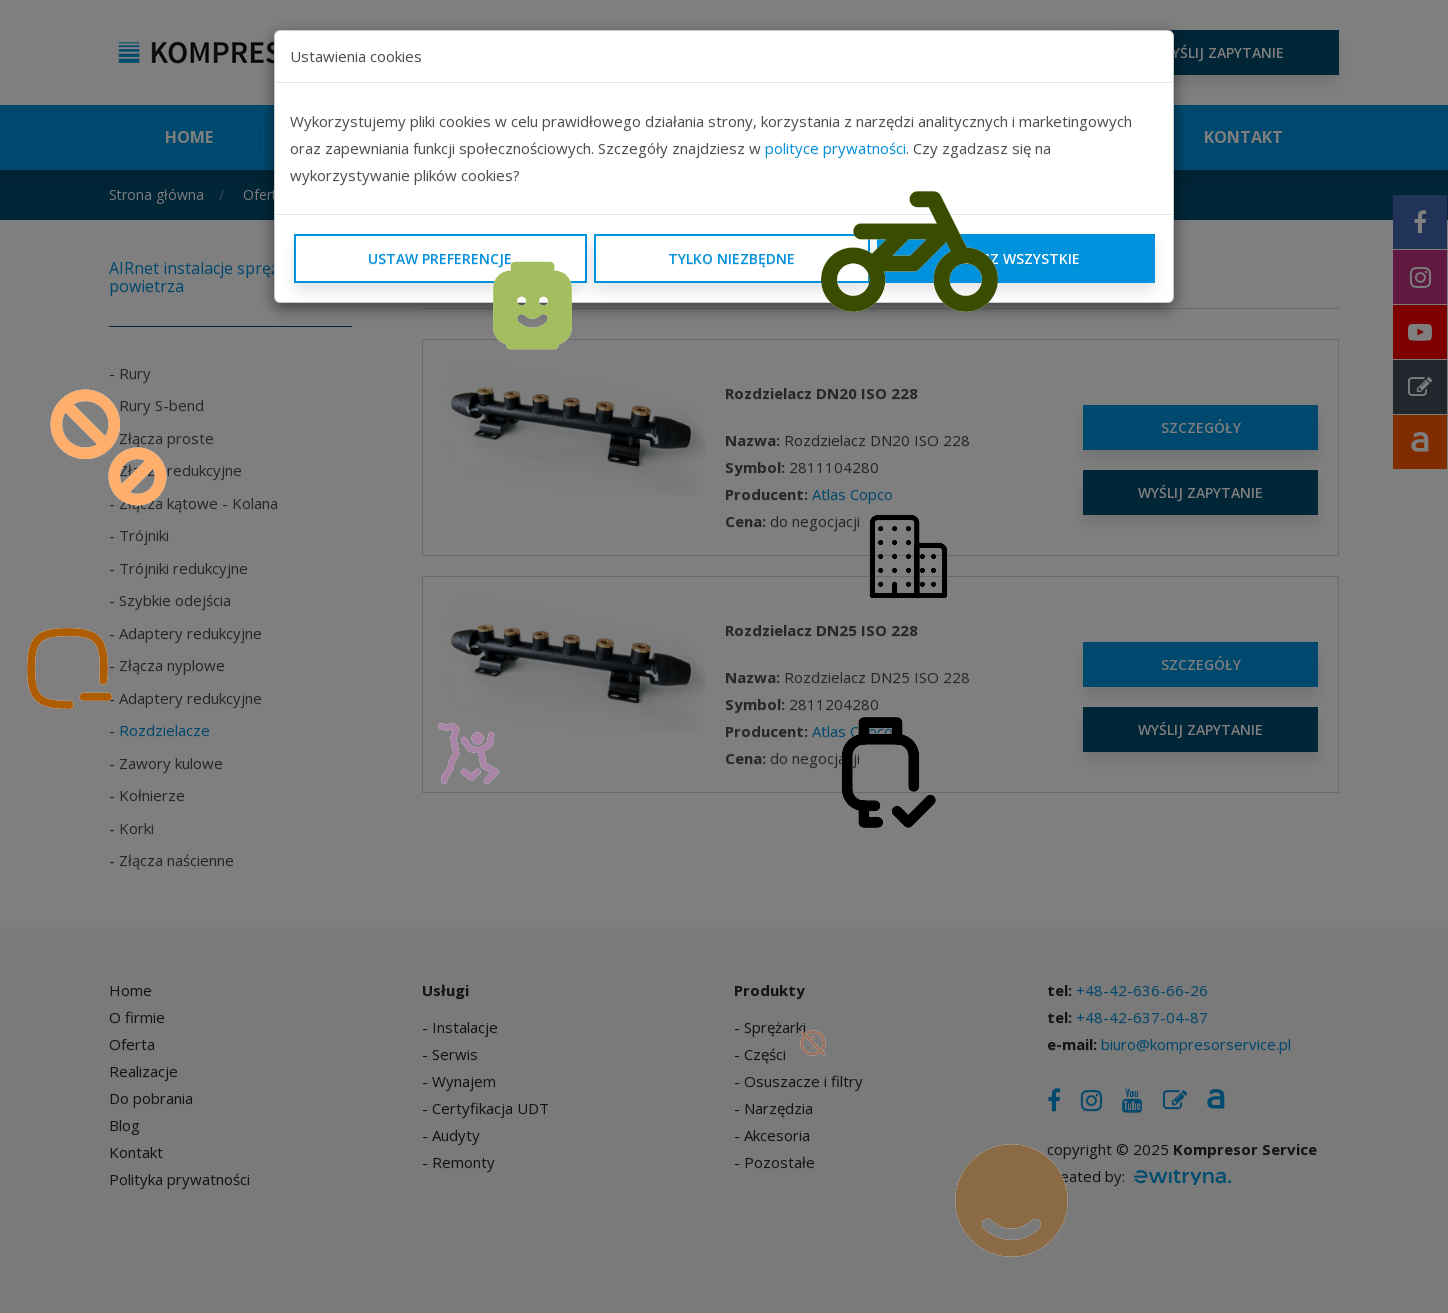 This screenshot has width=1448, height=1313. What do you see at coordinates (813, 1043) in the screenshot?
I see `disable or mute alerts` at bounding box center [813, 1043].